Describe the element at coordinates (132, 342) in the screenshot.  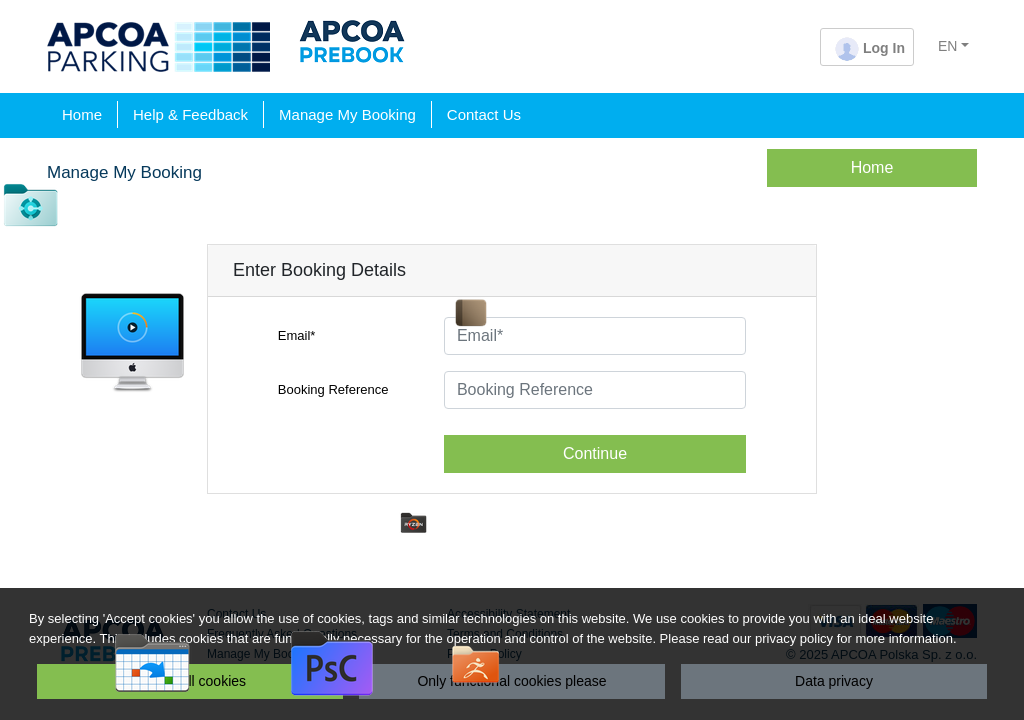
I see `play video content on your television or monitor` at that location.